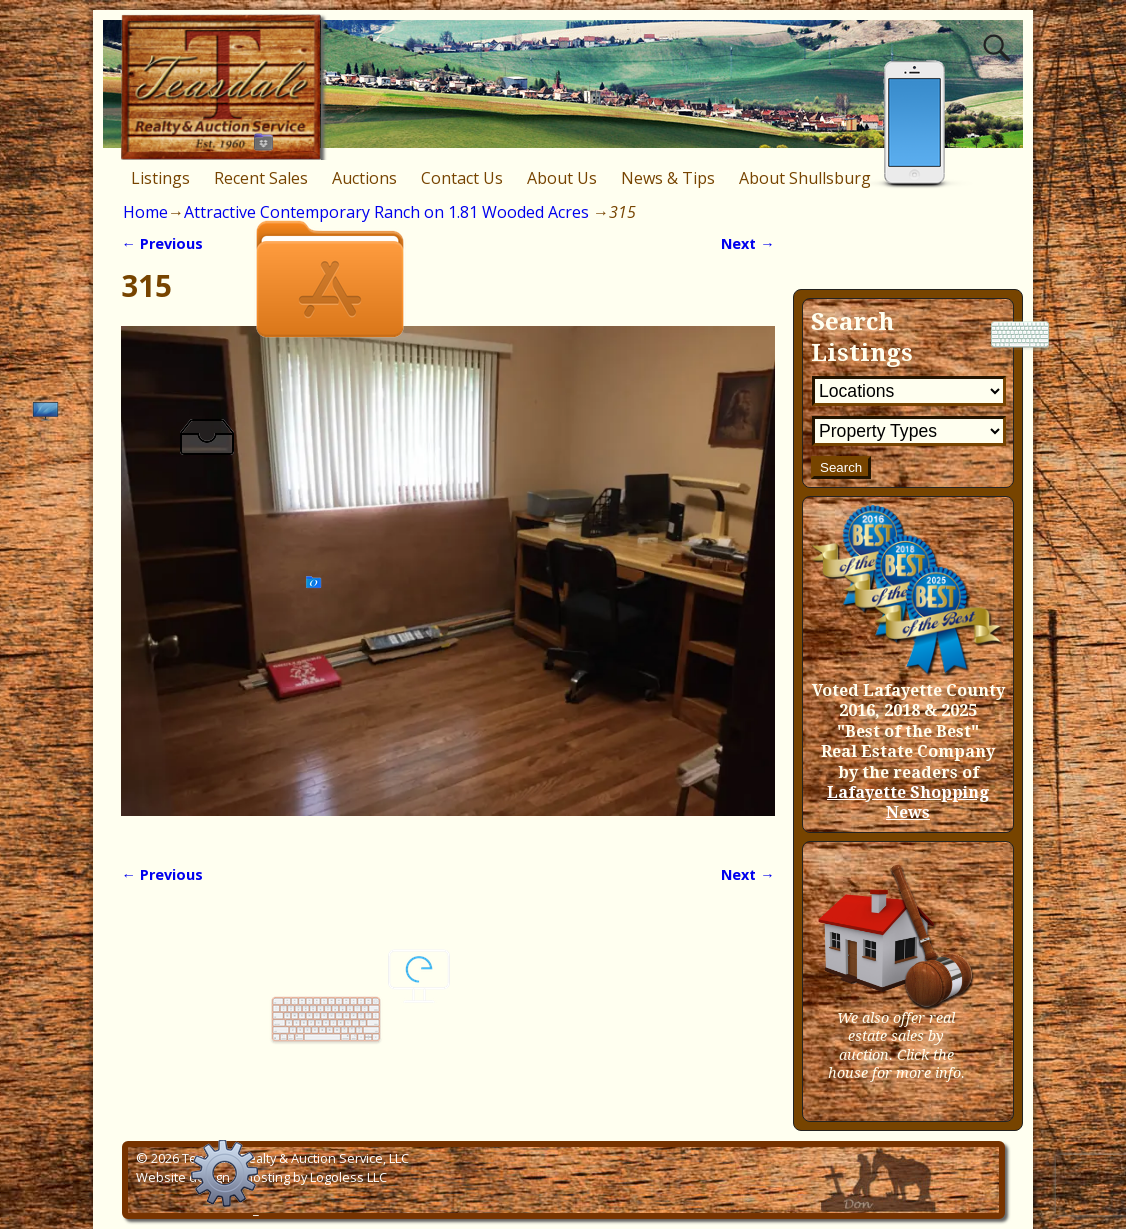  I want to click on view your email inbox, so click(207, 437).